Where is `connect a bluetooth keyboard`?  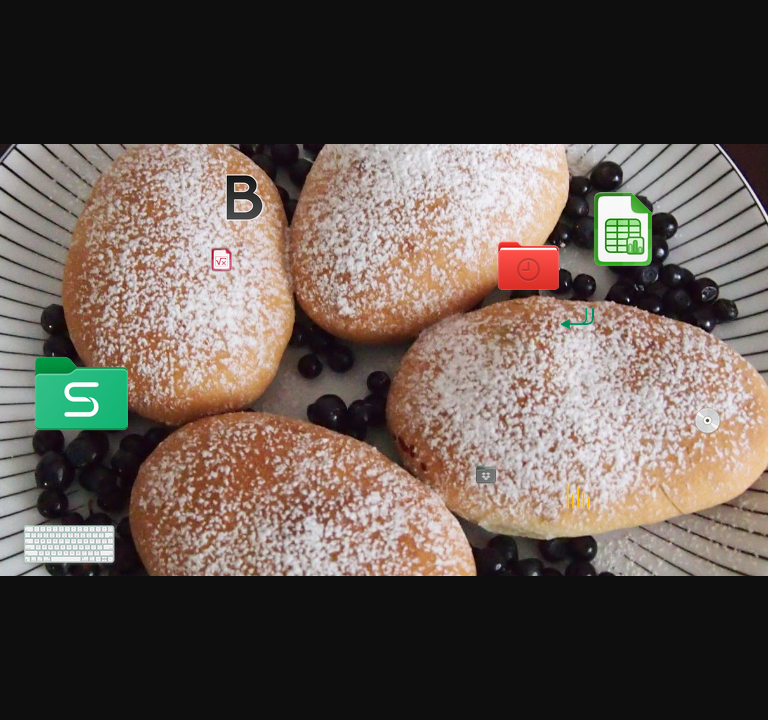
connect a bluetooth keyboard is located at coordinates (69, 544).